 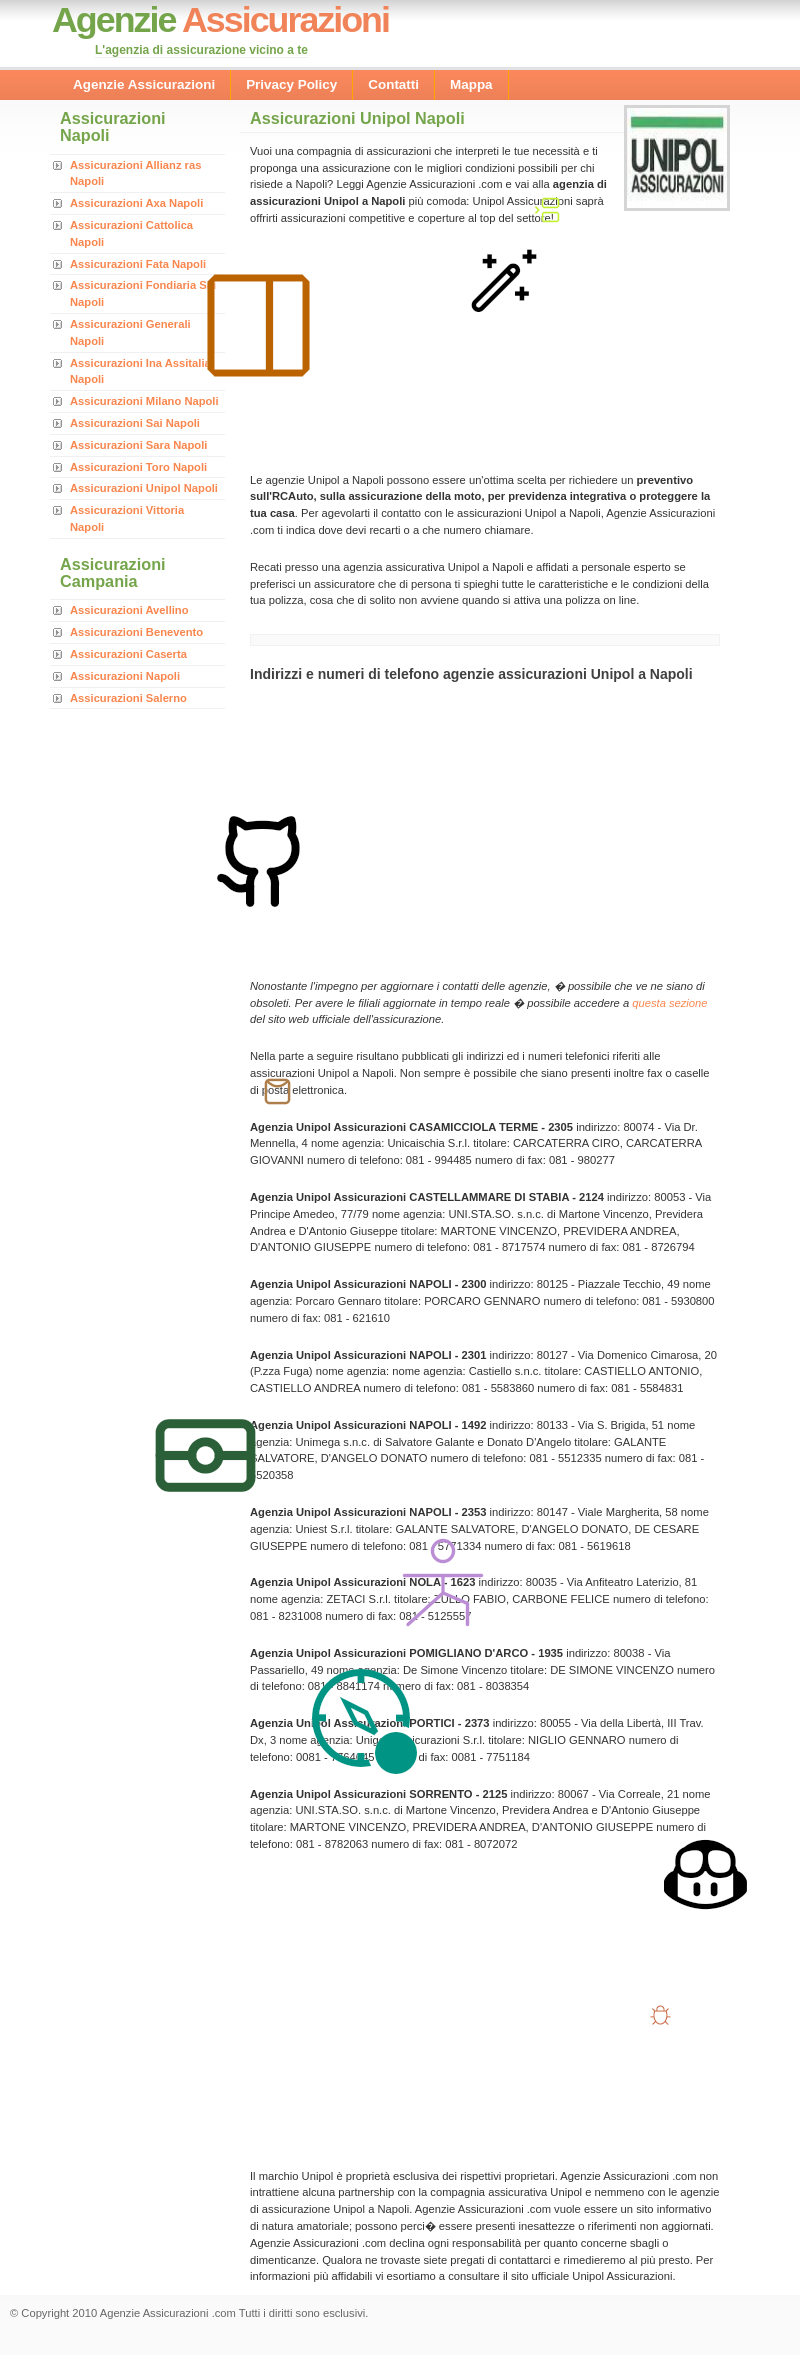 What do you see at coordinates (504, 282) in the screenshot?
I see `apply automatic formatting or enhancements` at bounding box center [504, 282].